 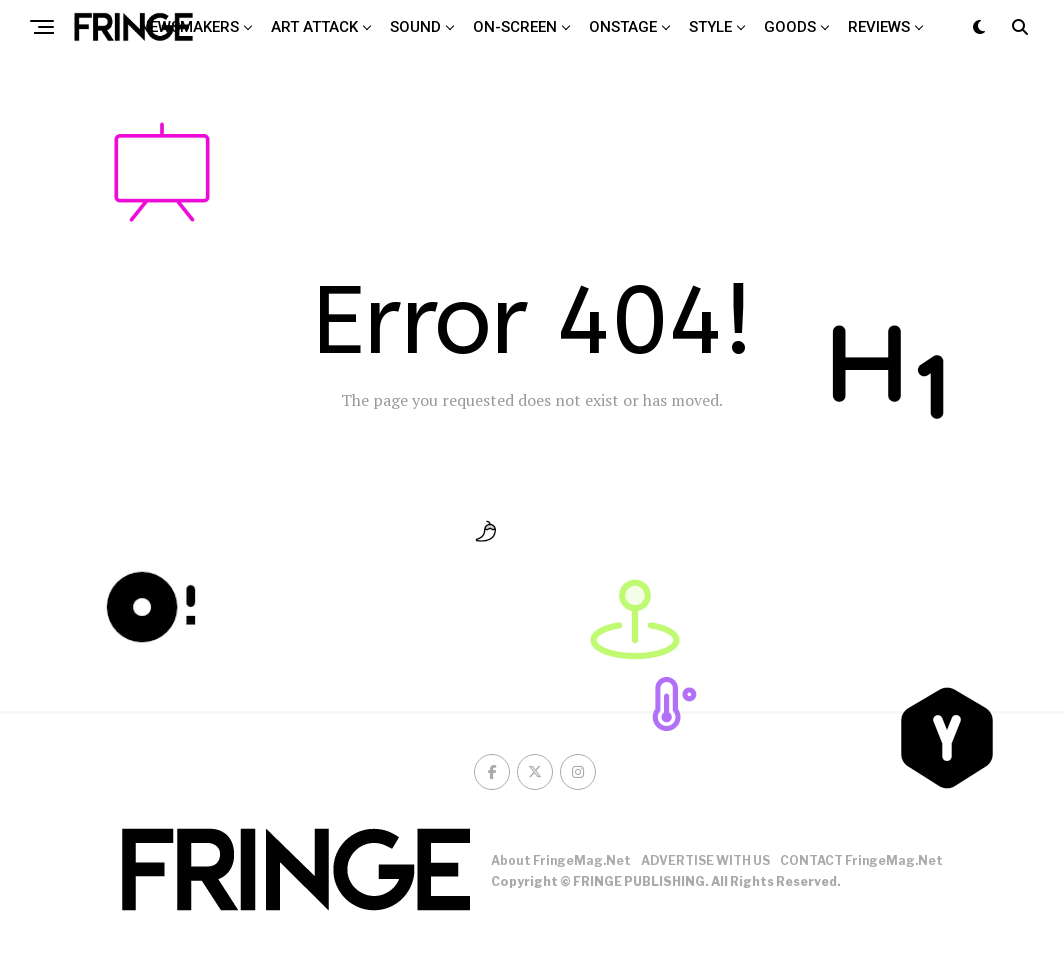 What do you see at coordinates (151, 607) in the screenshot?
I see `indicates storage disc is full` at bounding box center [151, 607].